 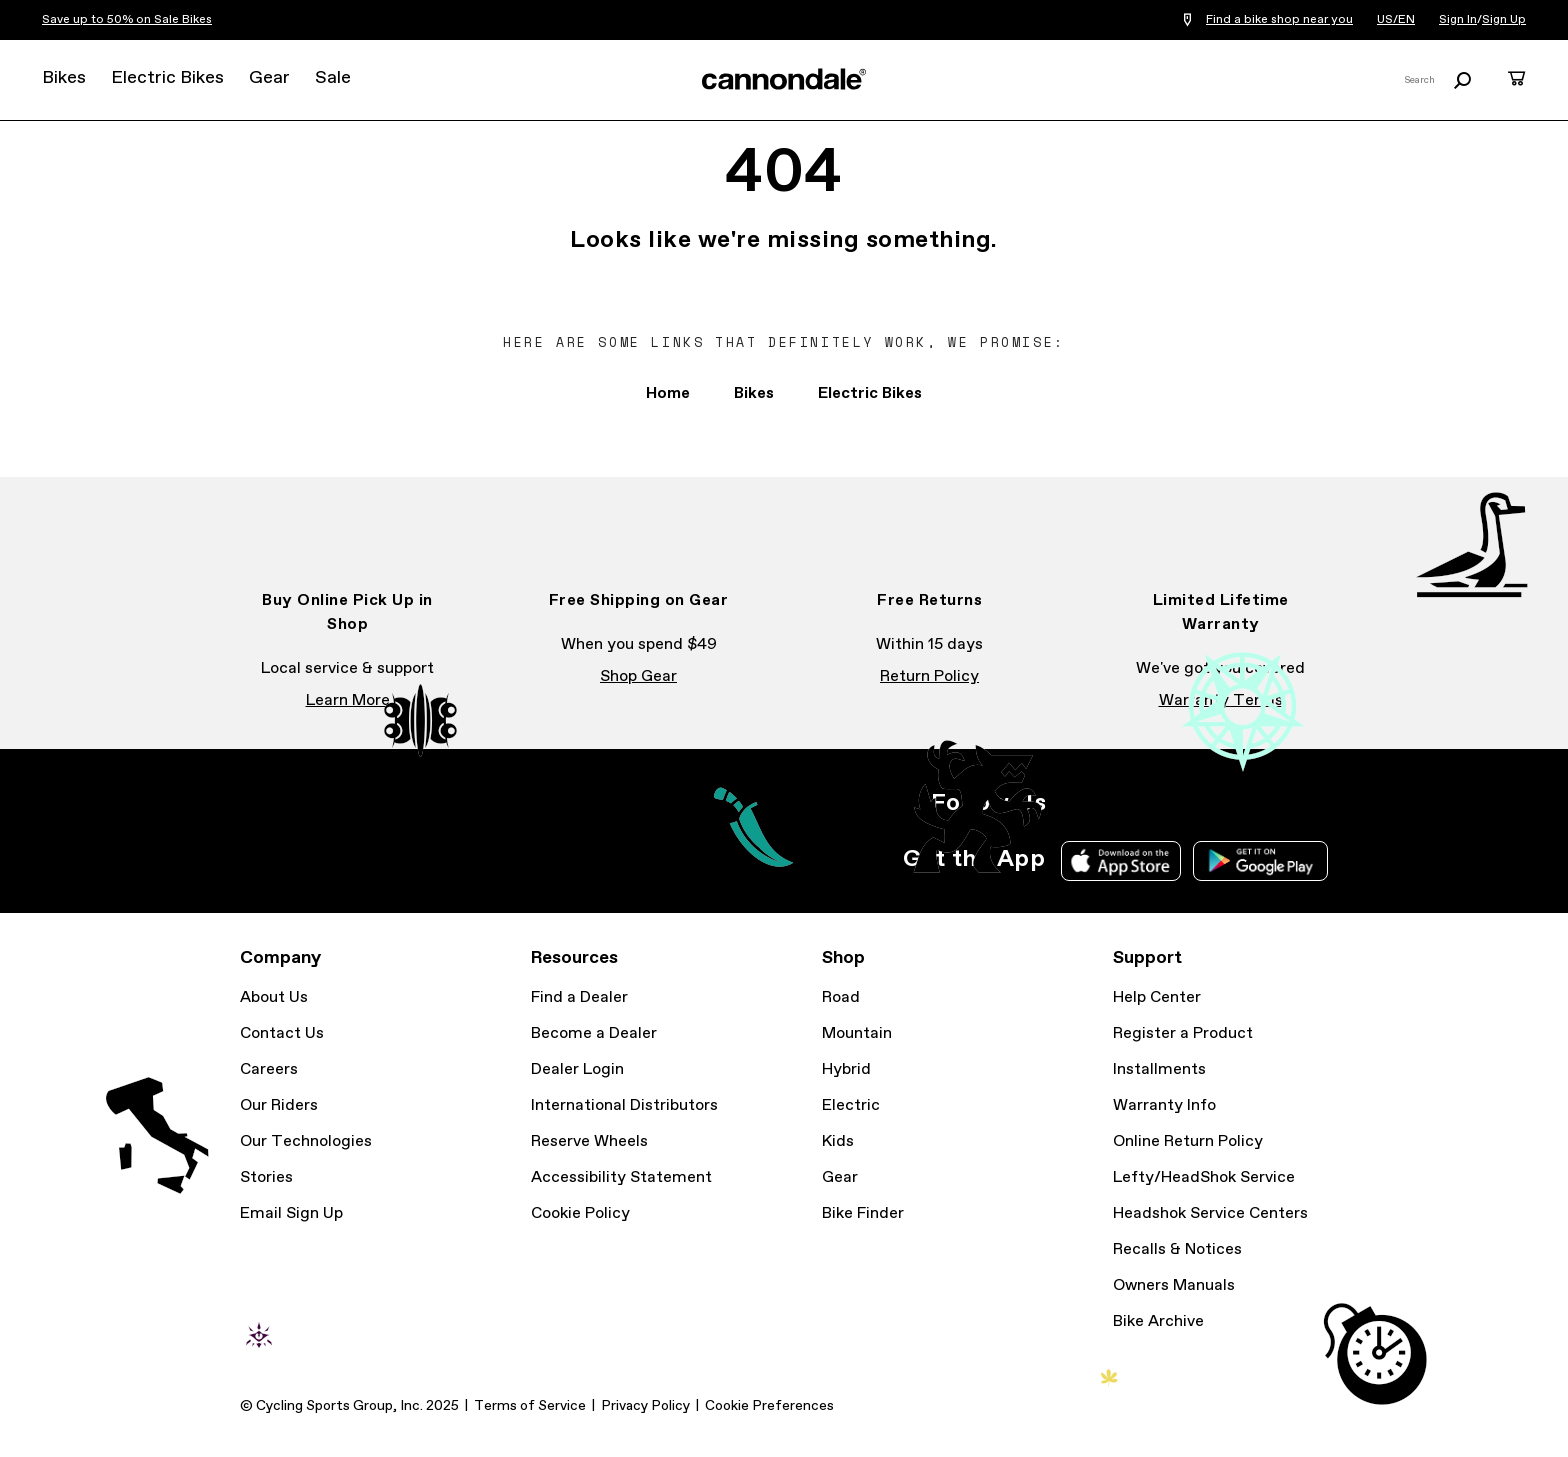 I want to click on nature or plant category indicator, so click(x=1109, y=1377).